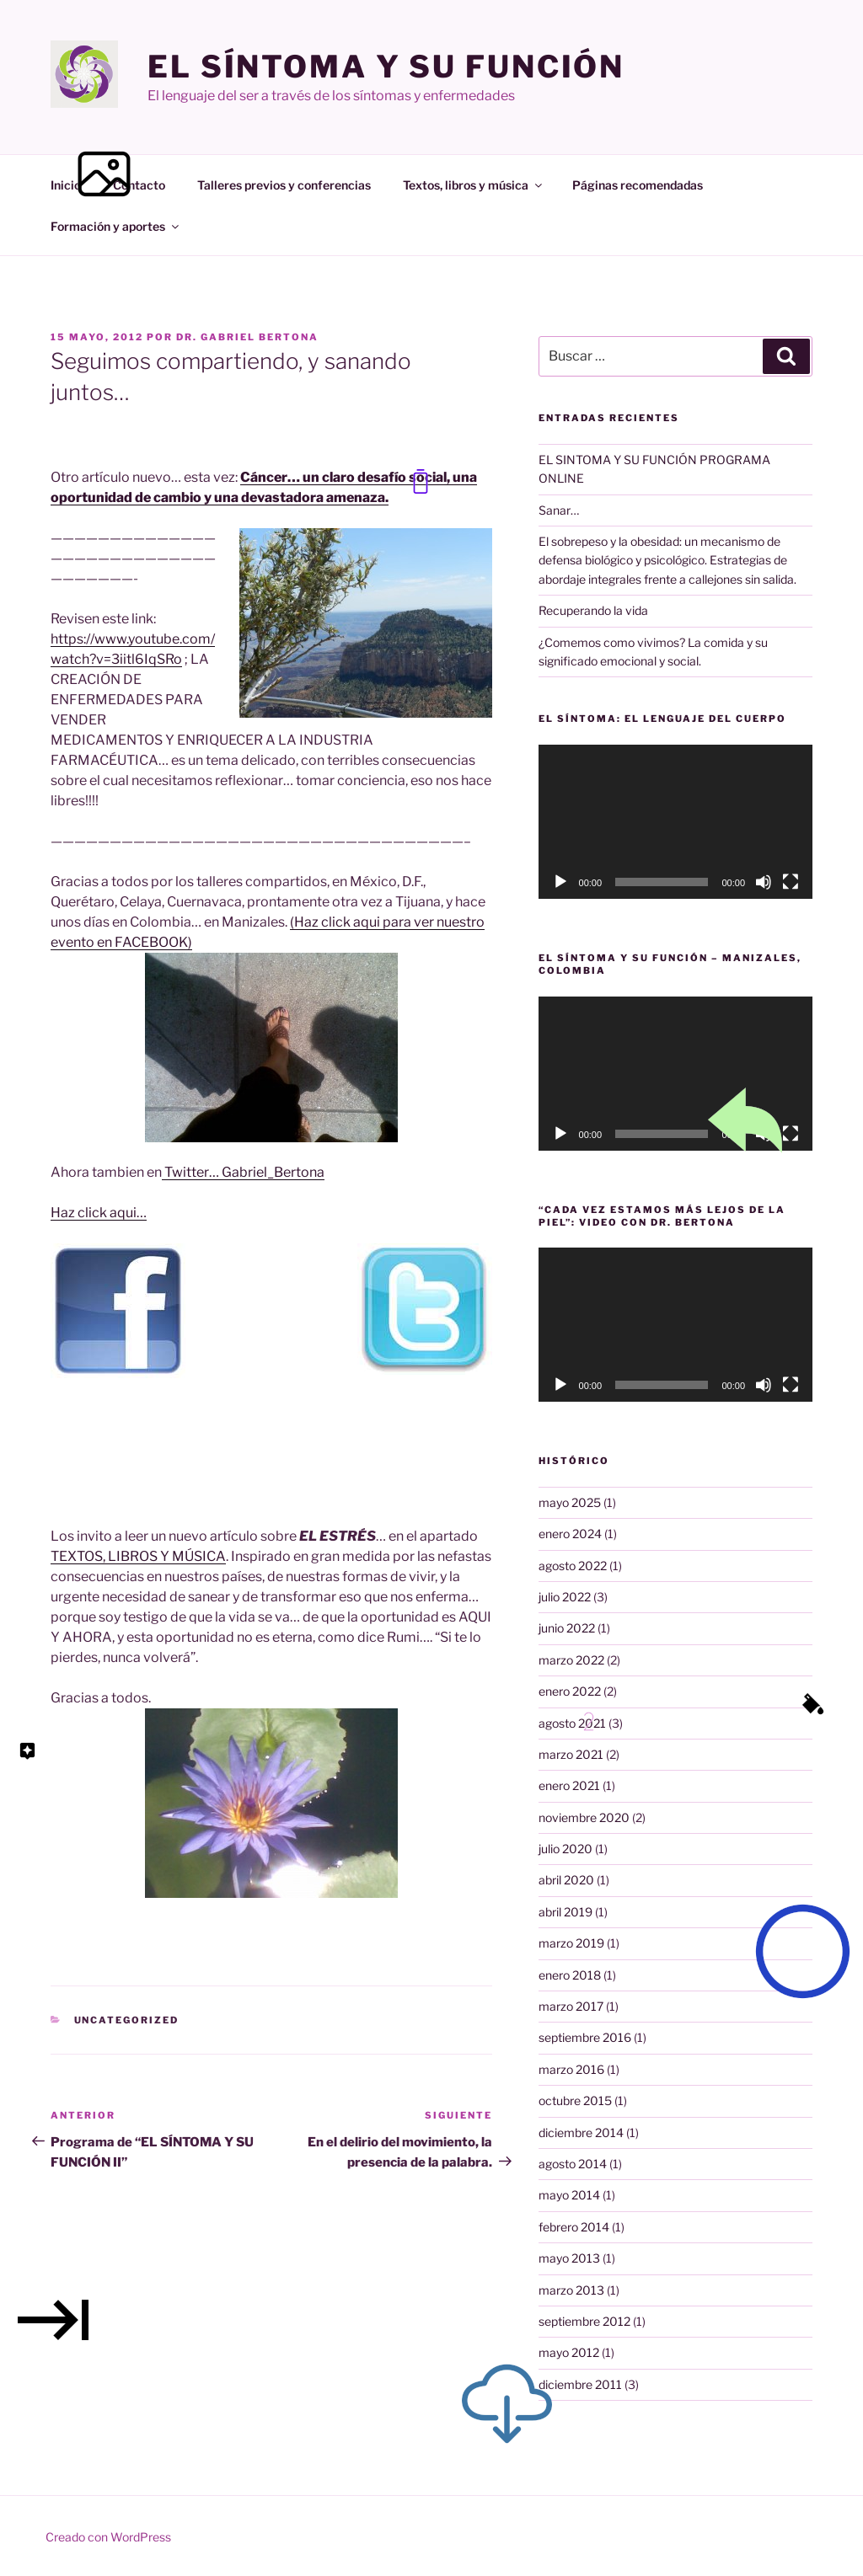  Describe the element at coordinates (588, 1721) in the screenshot. I see `indicates step two in a multi-step process` at that location.